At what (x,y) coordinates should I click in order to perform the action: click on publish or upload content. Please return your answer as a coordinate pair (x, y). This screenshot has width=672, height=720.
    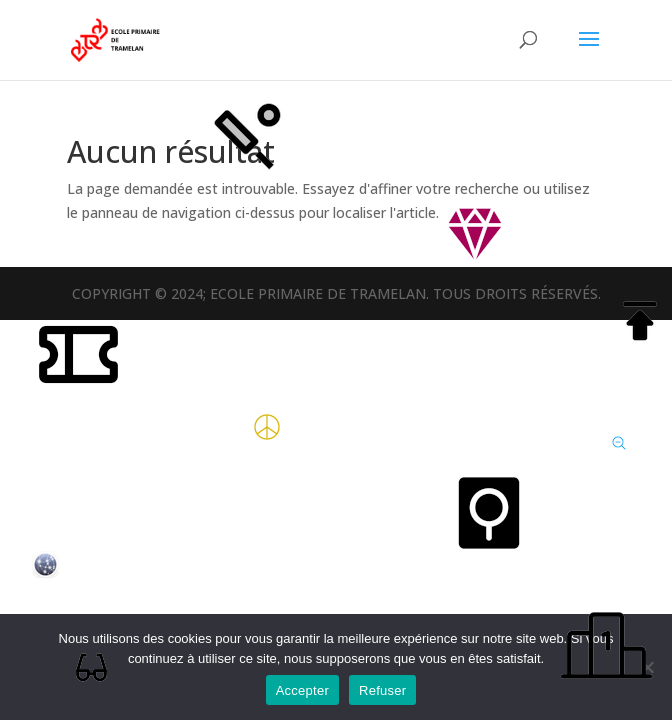
    Looking at the image, I should click on (640, 321).